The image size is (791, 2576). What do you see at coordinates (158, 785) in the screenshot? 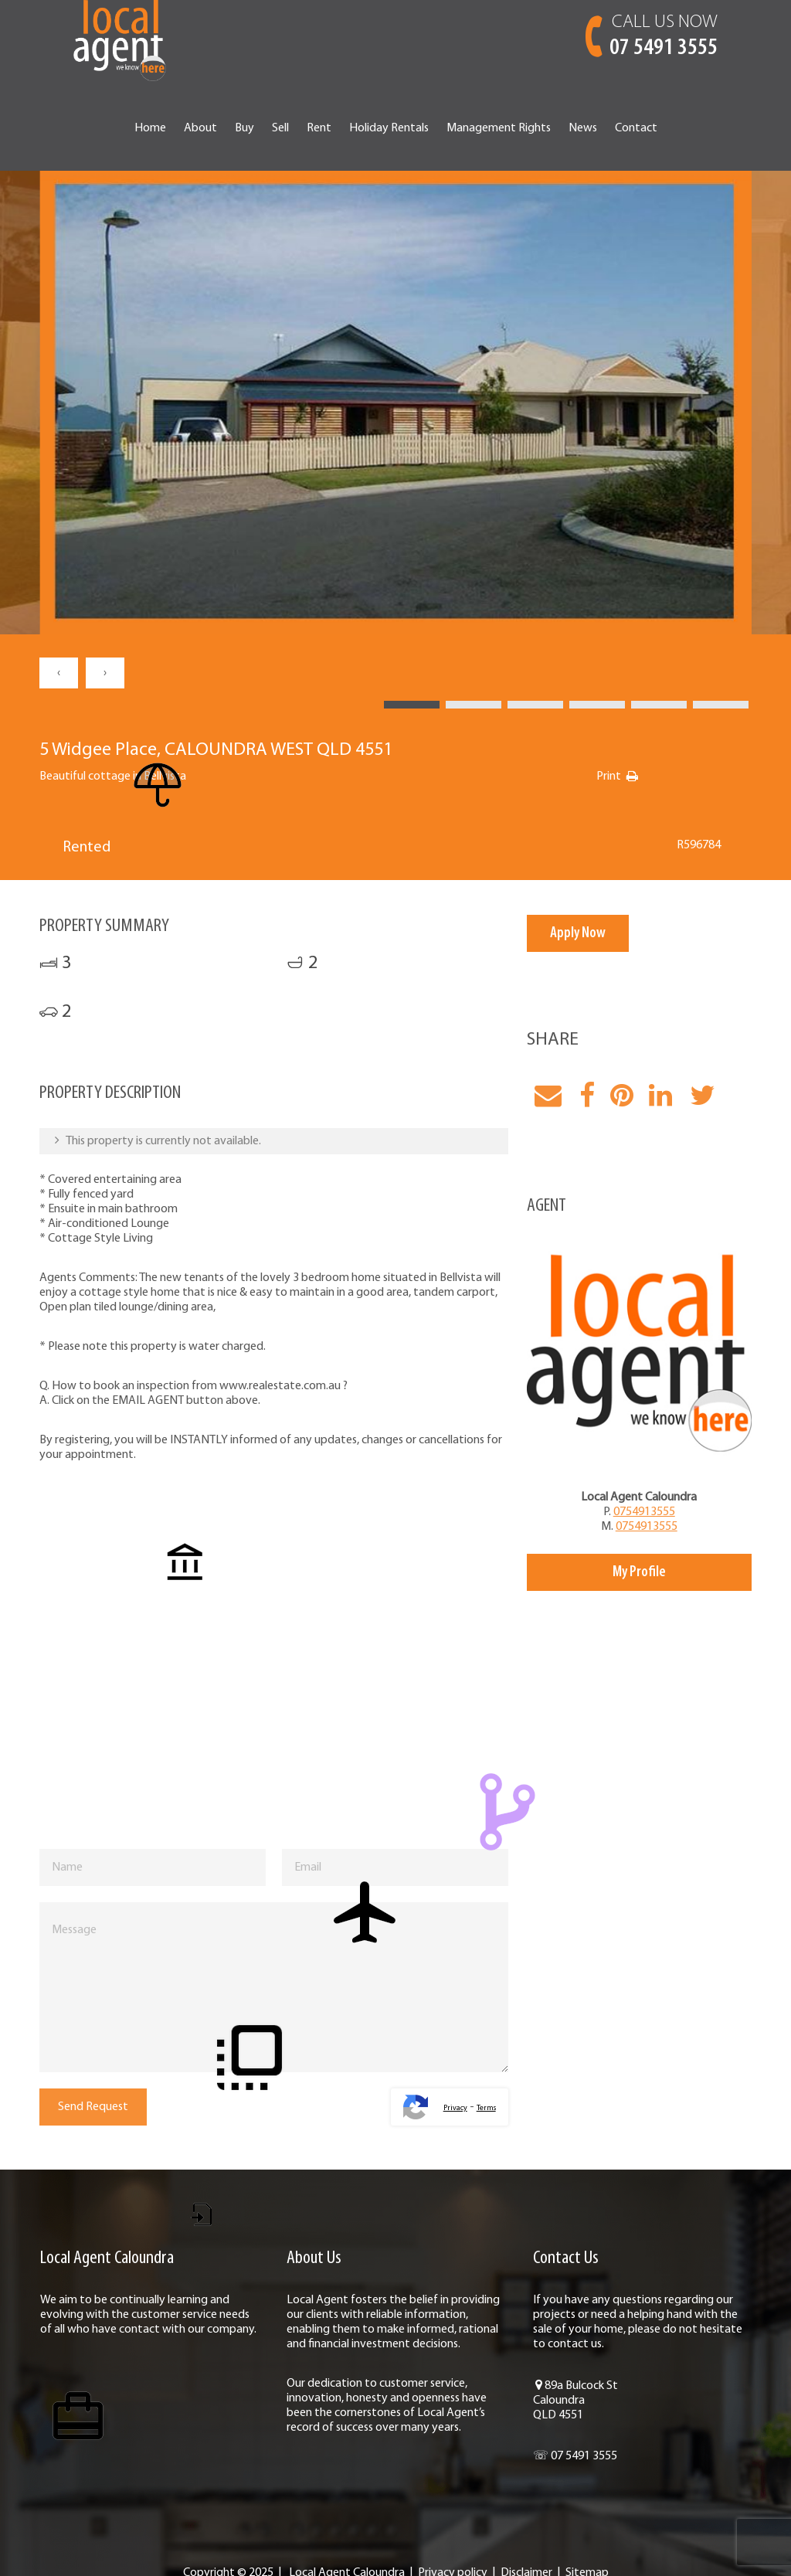
I see `view weather protection or rain forecast` at bounding box center [158, 785].